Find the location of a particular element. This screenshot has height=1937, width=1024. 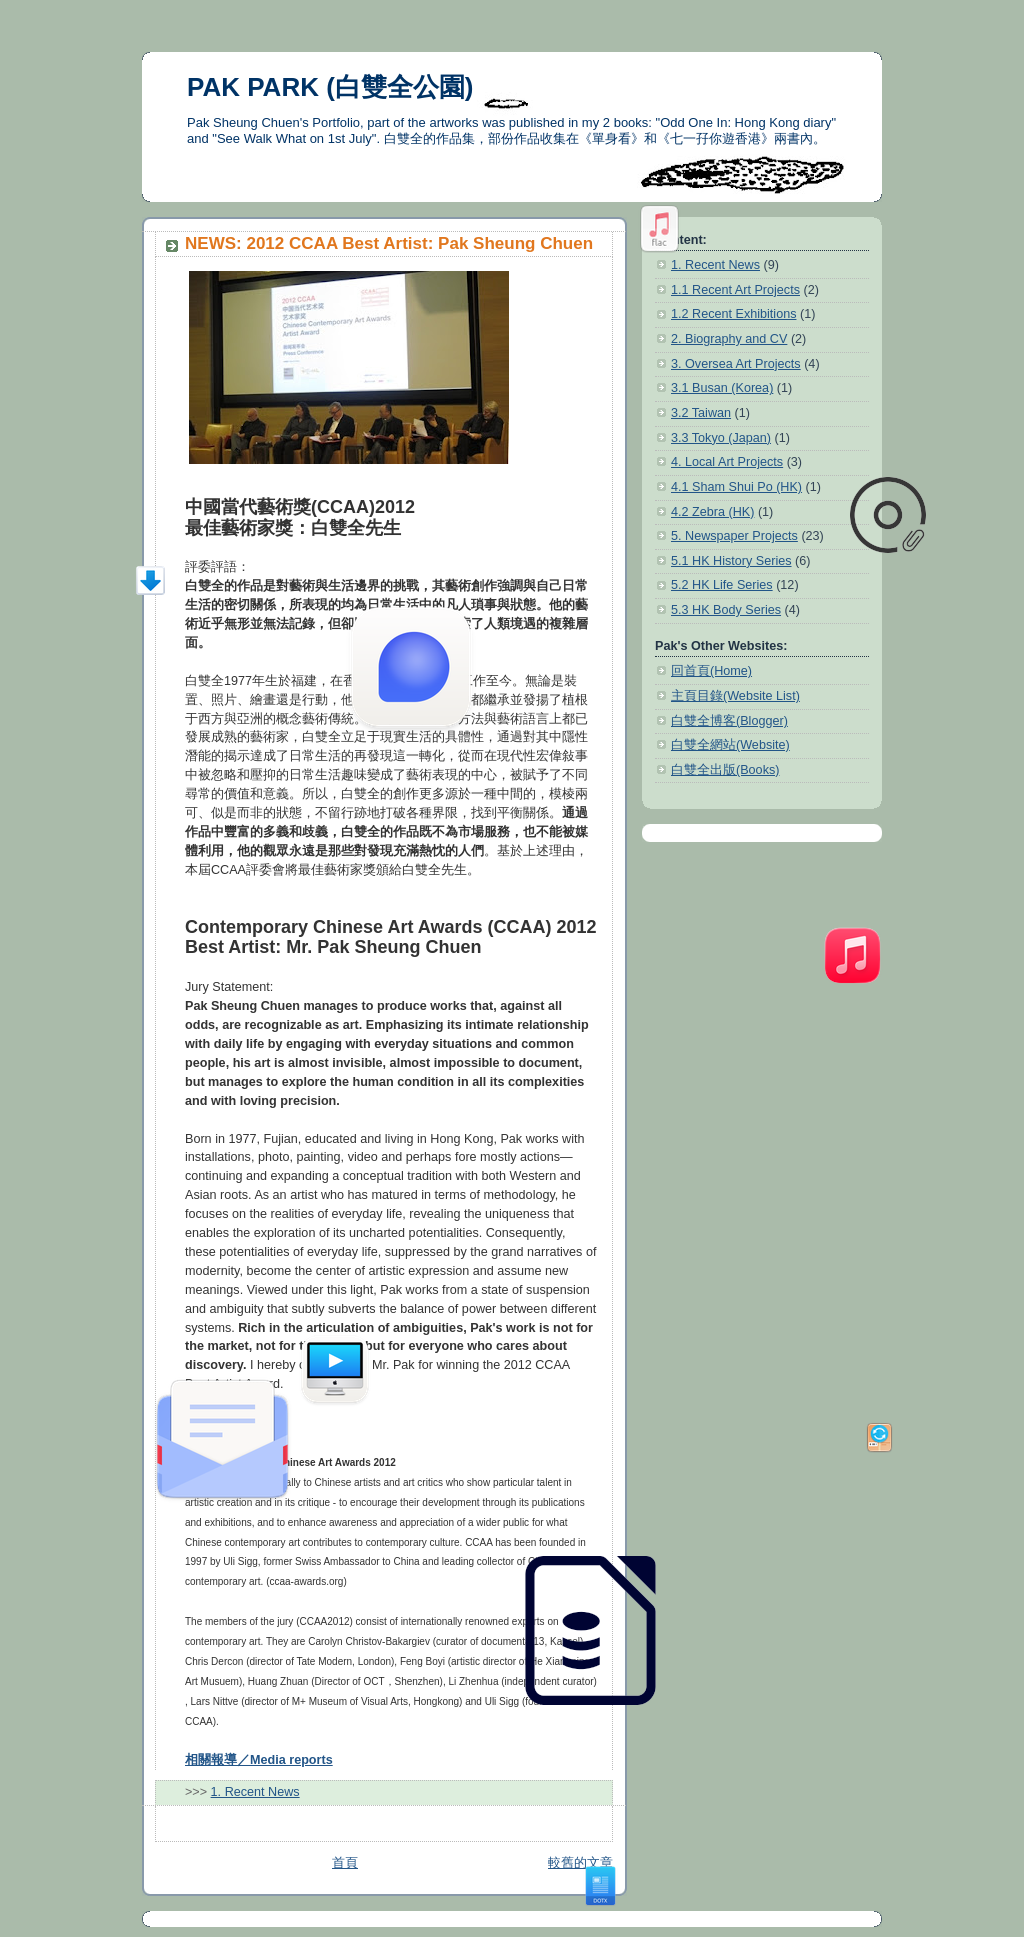

system package updates available is located at coordinates (879, 1437).